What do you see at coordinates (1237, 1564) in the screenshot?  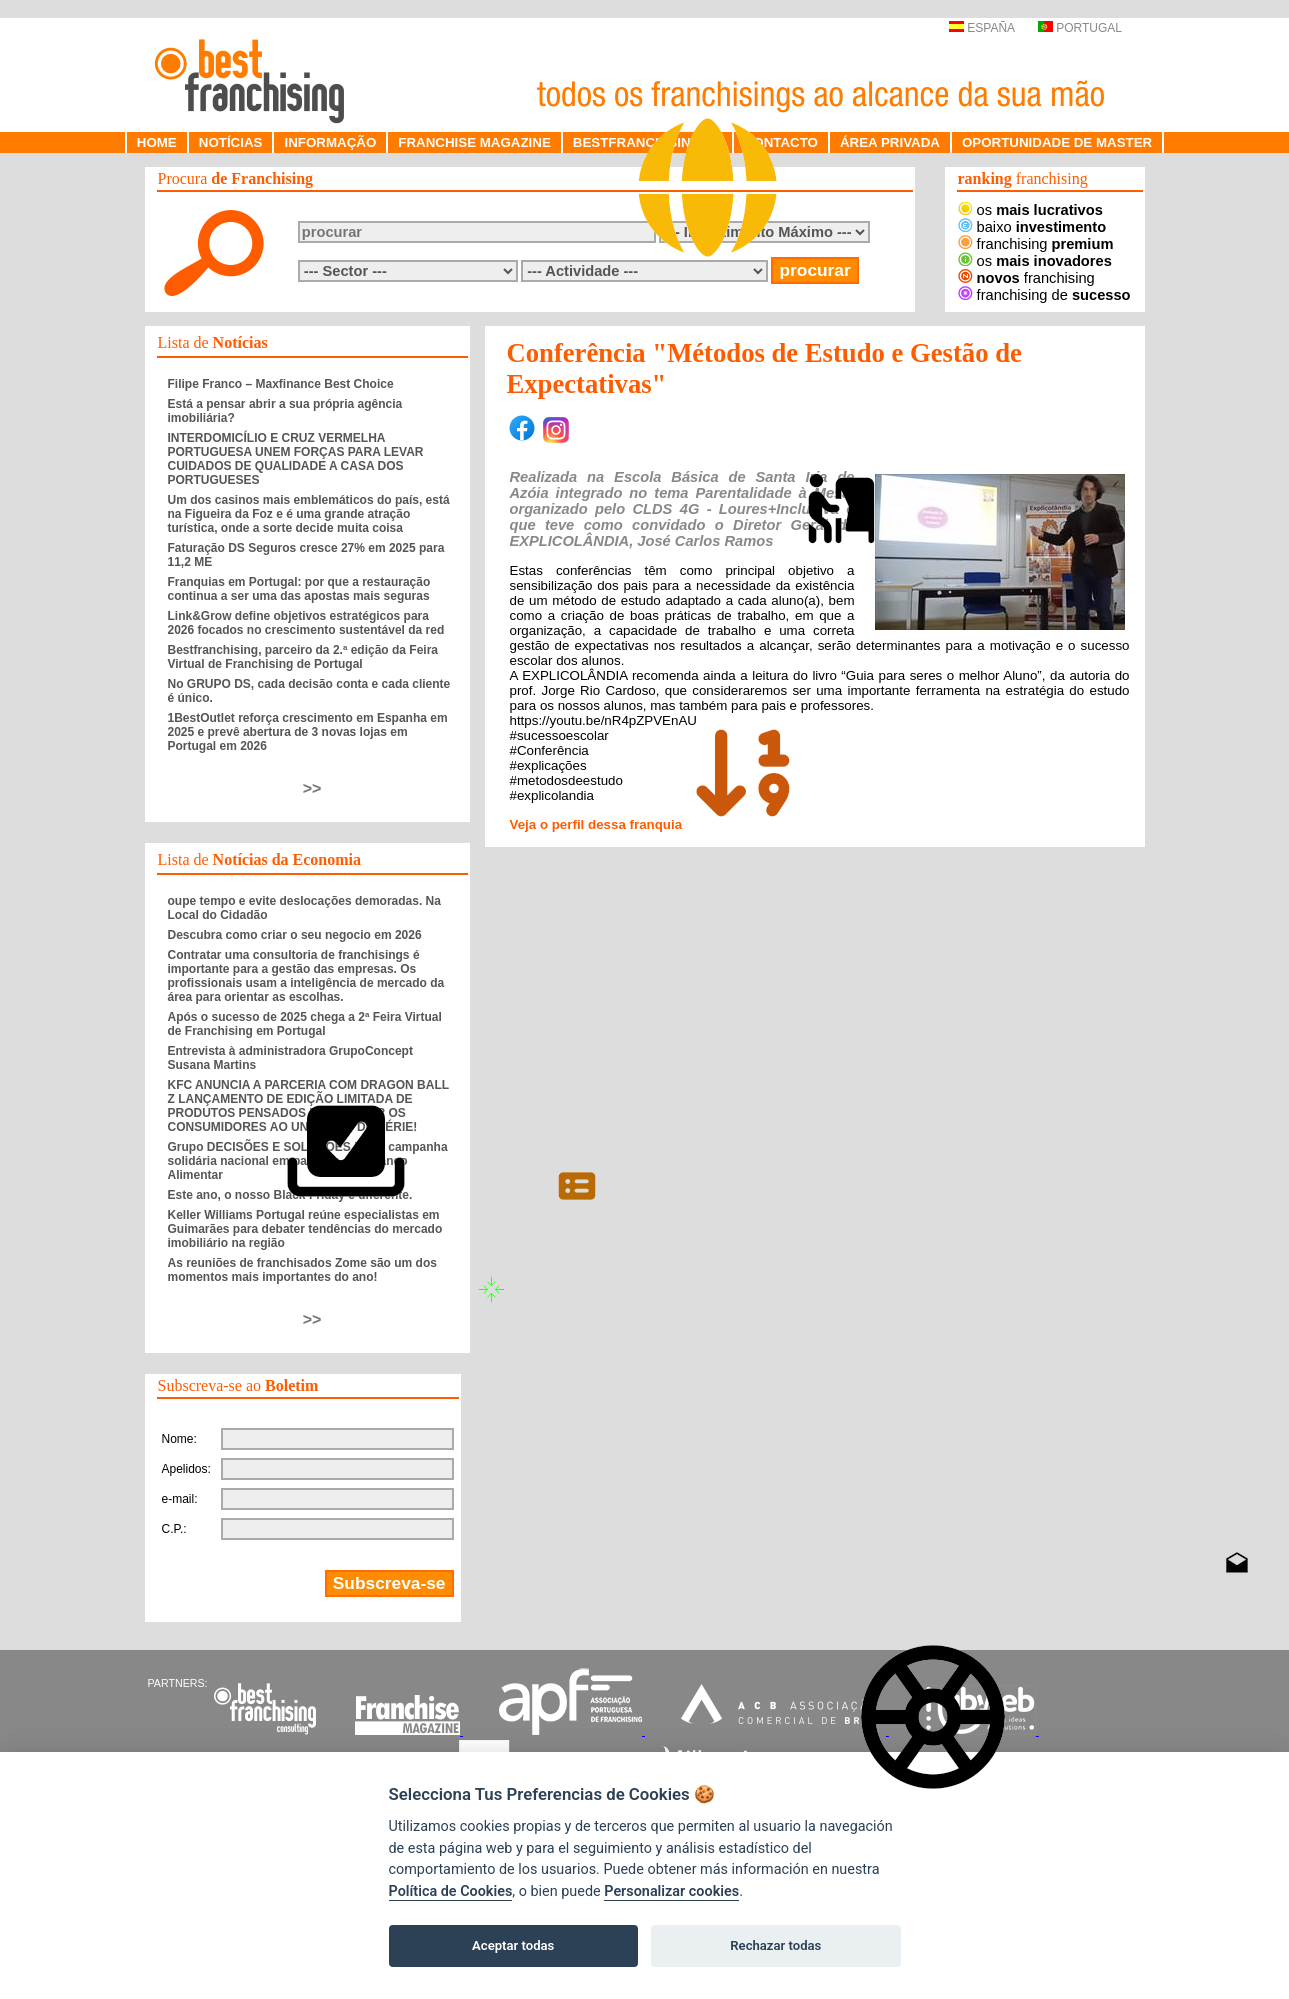 I see `view drafts folder` at bounding box center [1237, 1564].